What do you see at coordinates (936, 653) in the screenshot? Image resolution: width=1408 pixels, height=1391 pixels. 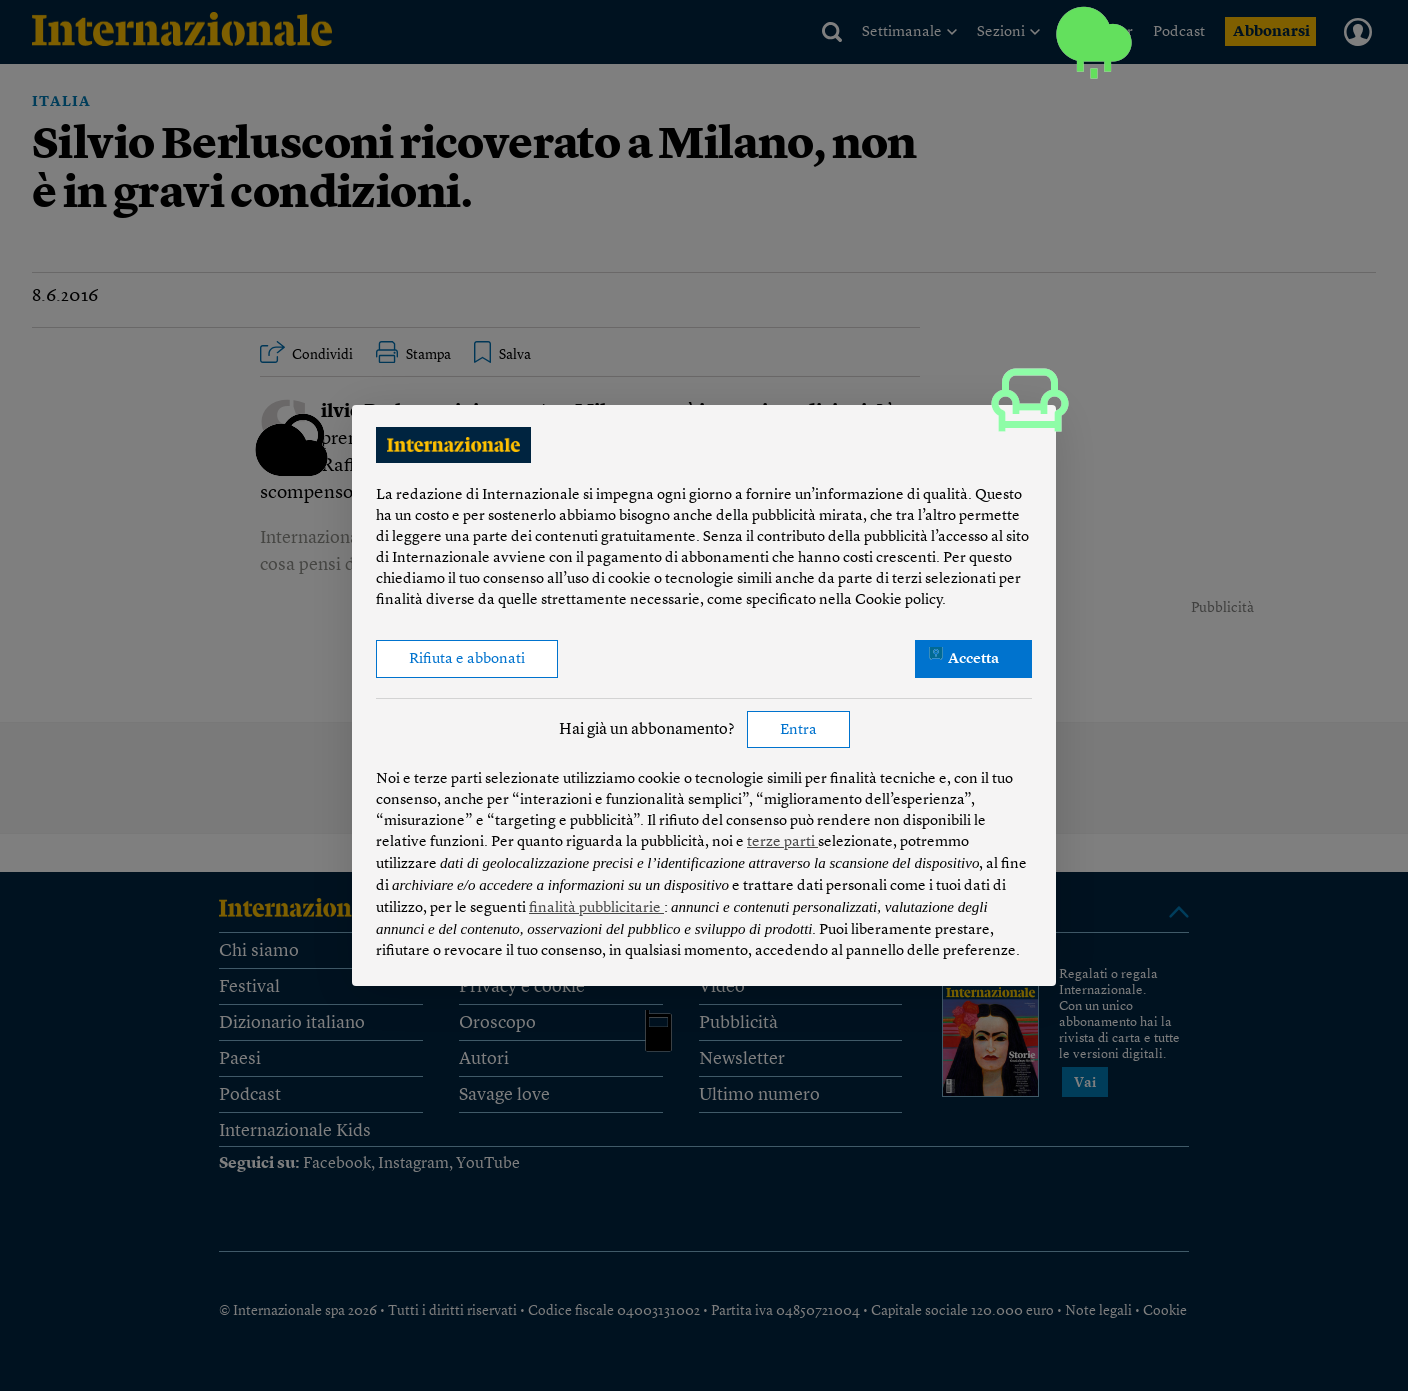 I see `access secure storage or vault` at bounding box center [936, 653].